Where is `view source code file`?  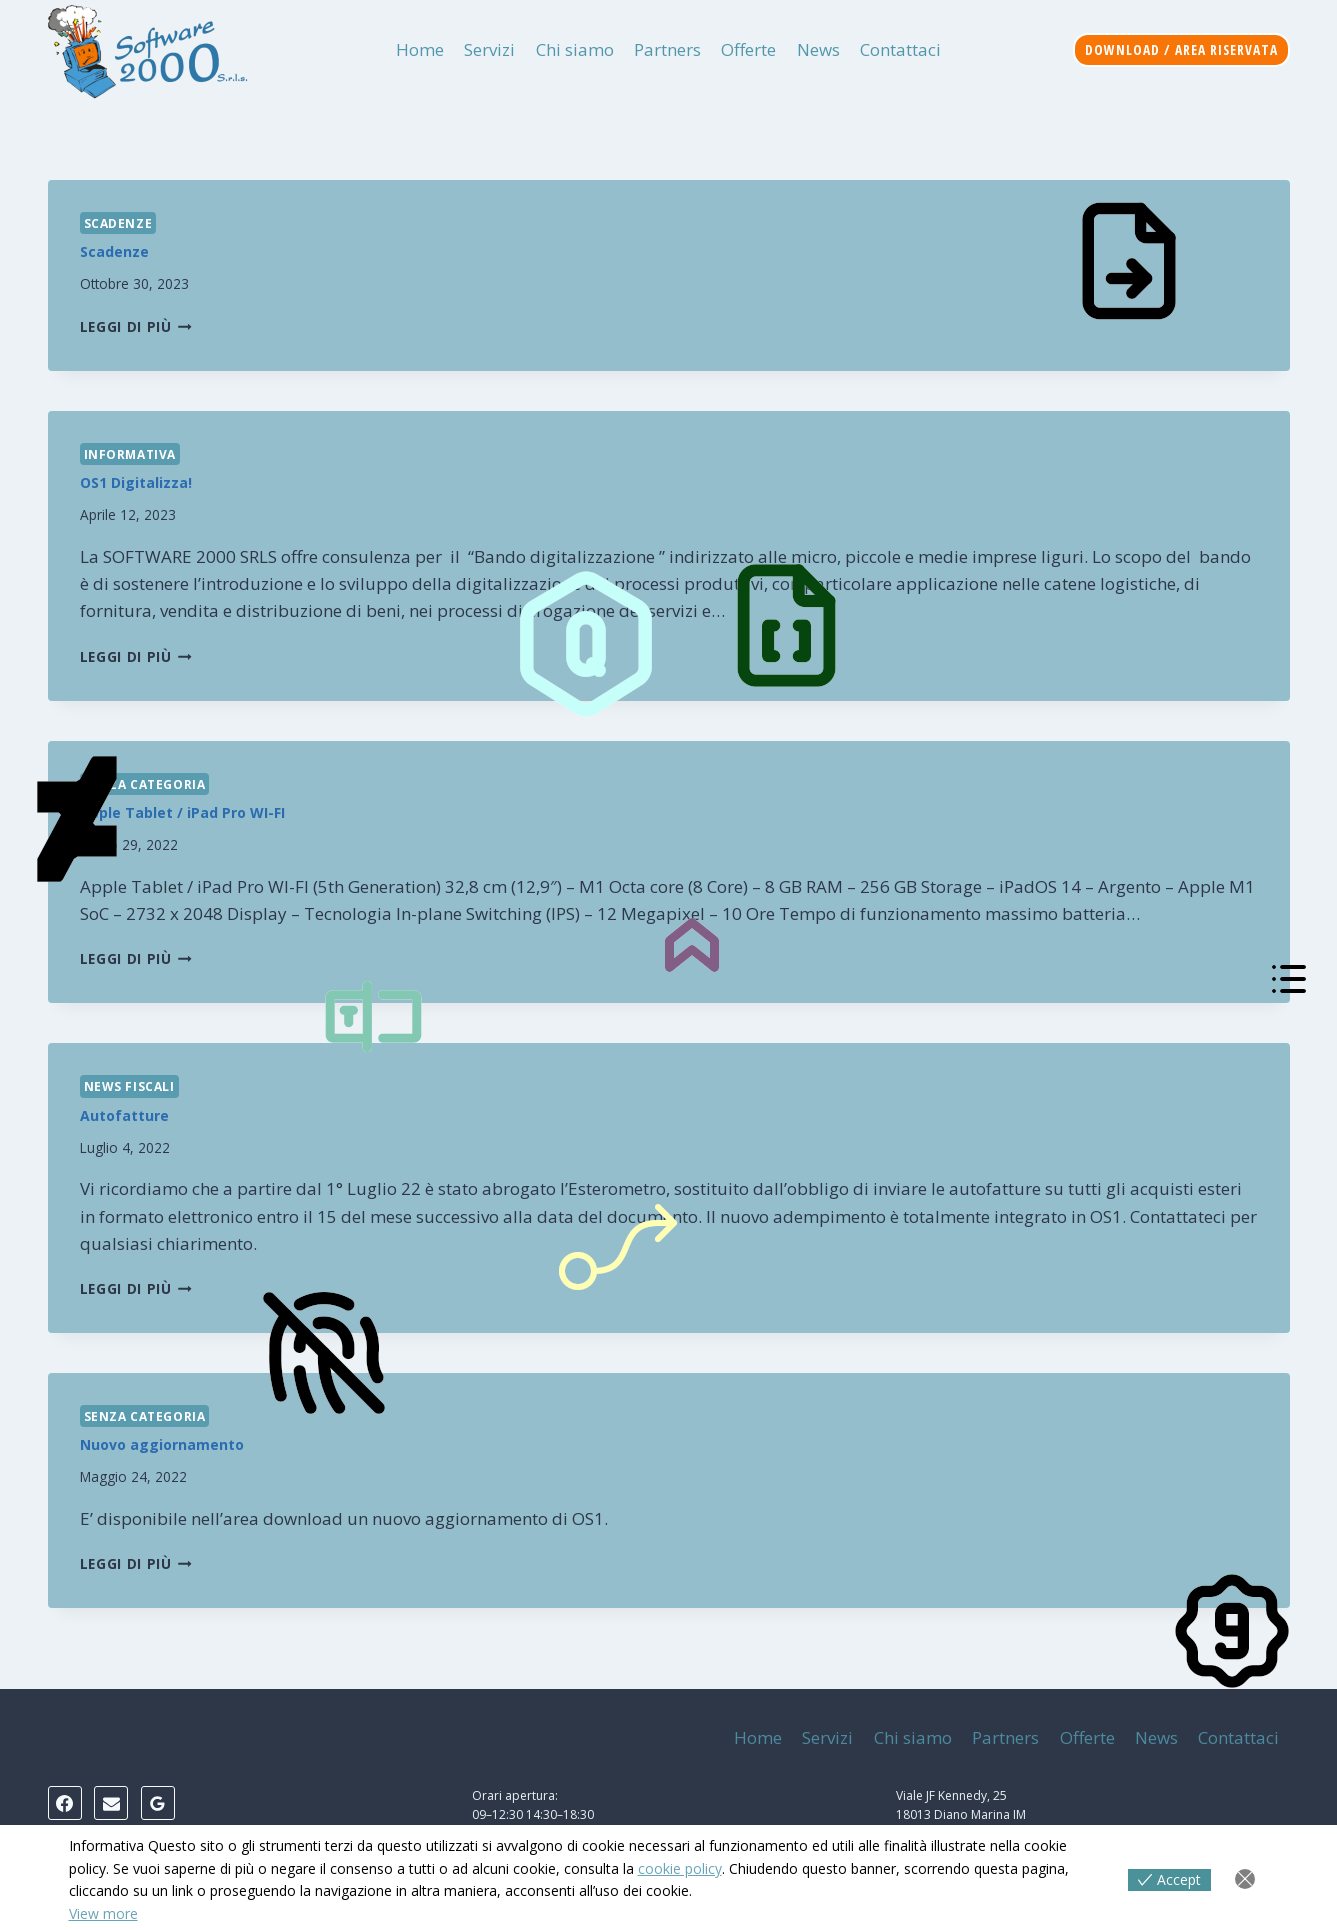 view source code file is located at coordinates (786, 625).